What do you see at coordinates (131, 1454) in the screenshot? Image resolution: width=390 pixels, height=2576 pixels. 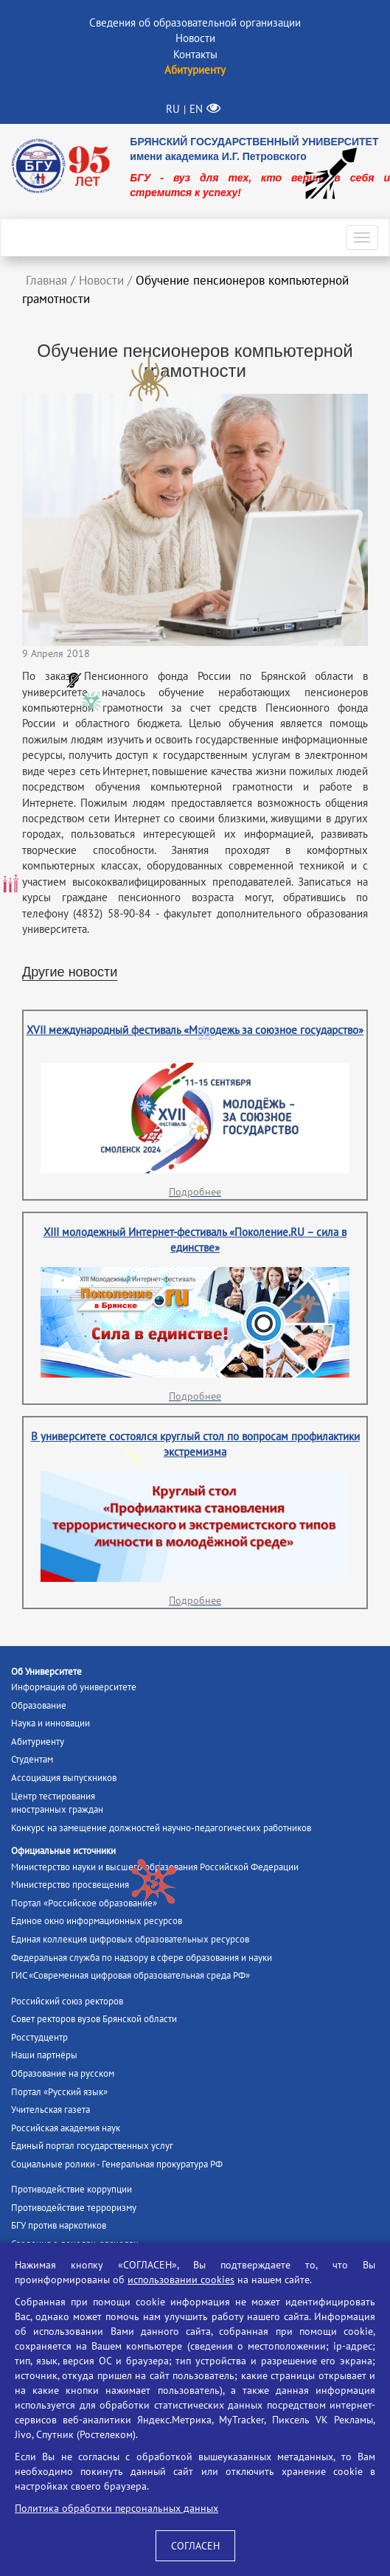 I see `select a ritual or sacrifice action in a game` at bounding box center [131, 1454].